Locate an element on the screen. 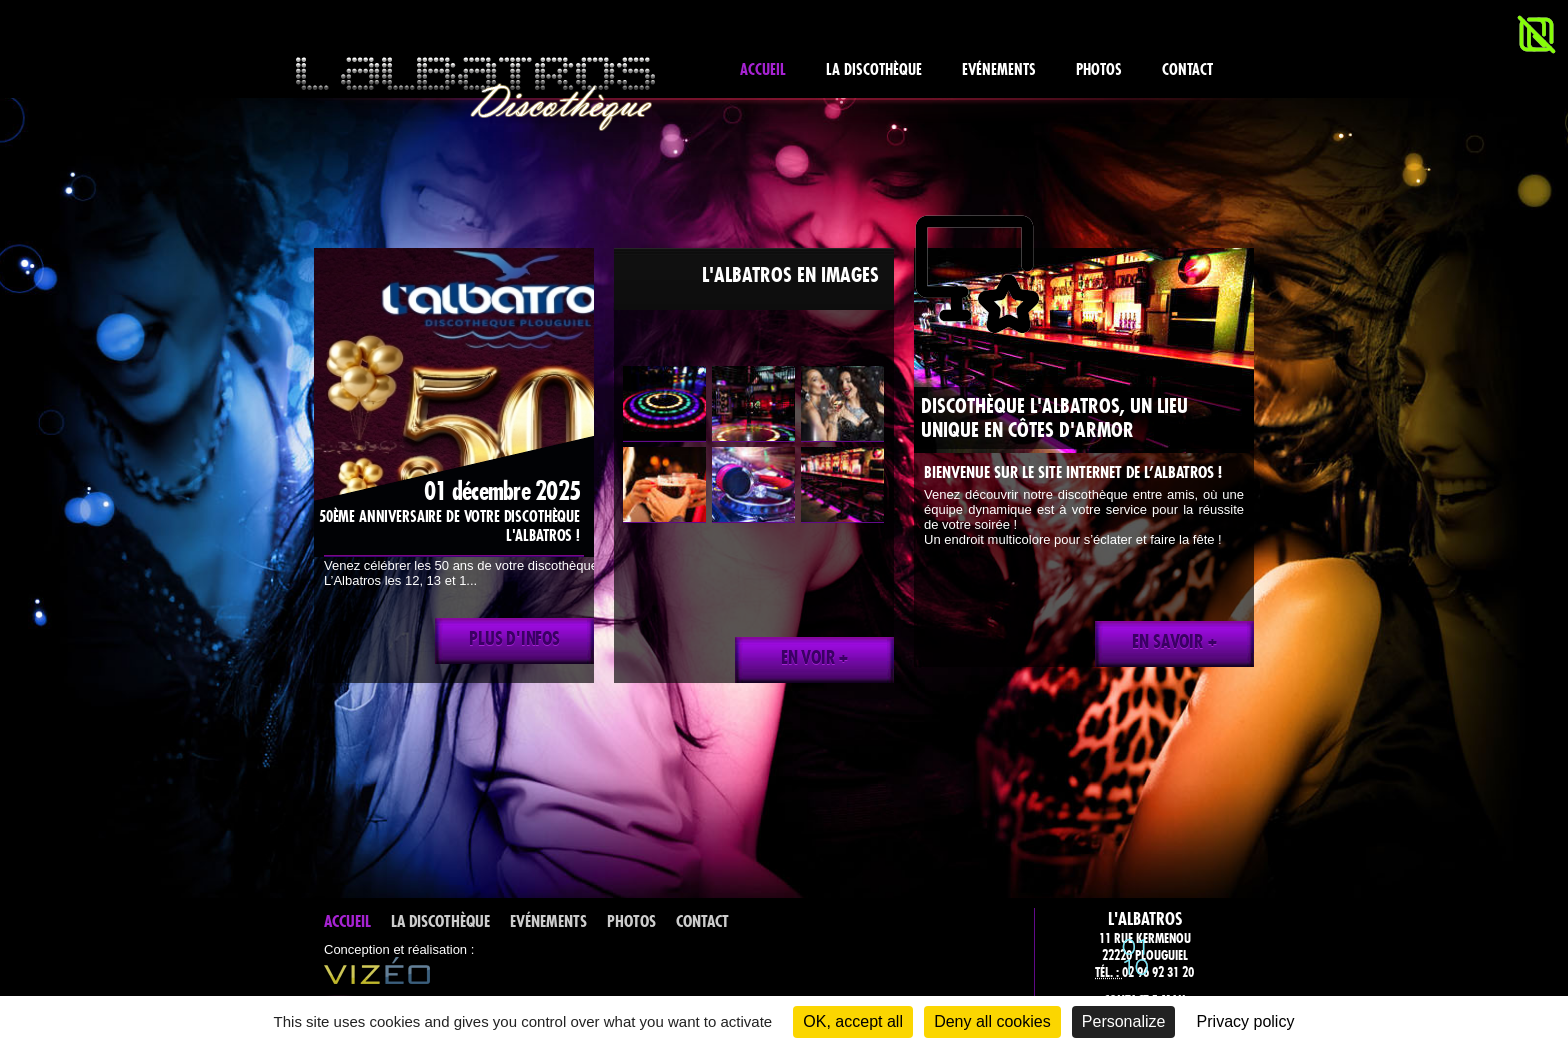 The height and width of the screenshot is (1048, 1568). mark desktop as favorite is located at coordinates (974, 268).